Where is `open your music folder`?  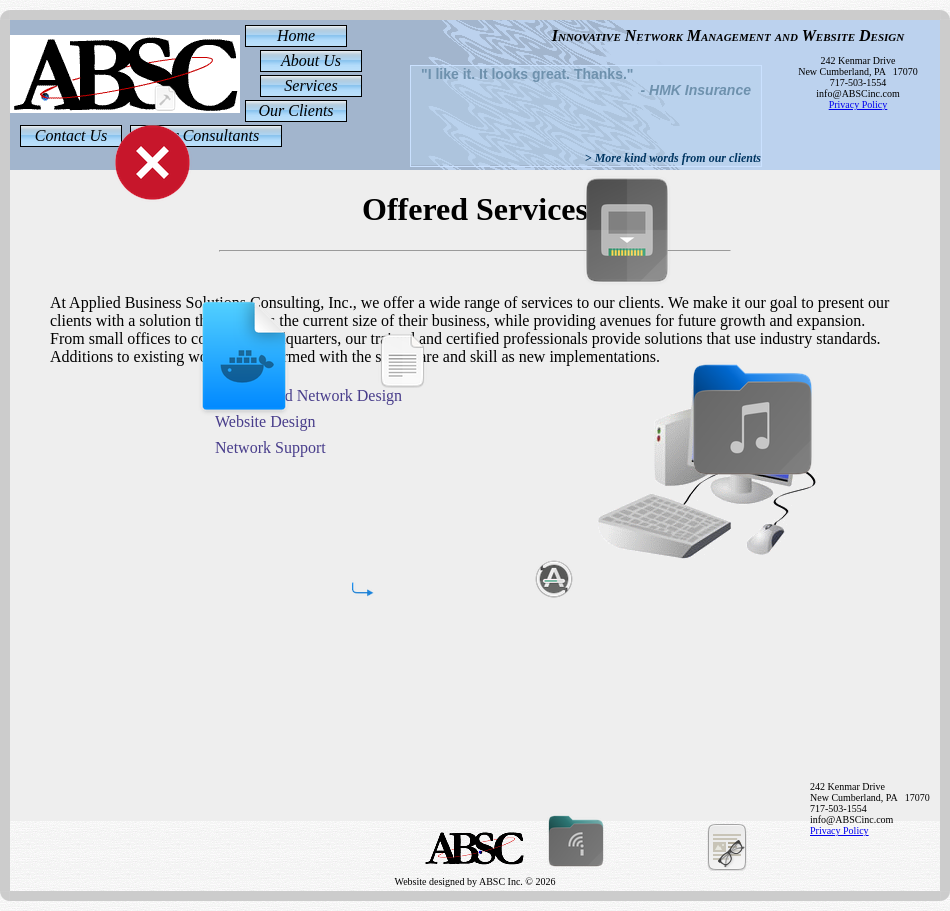 open your music folder is located at coordinates (752, 419).